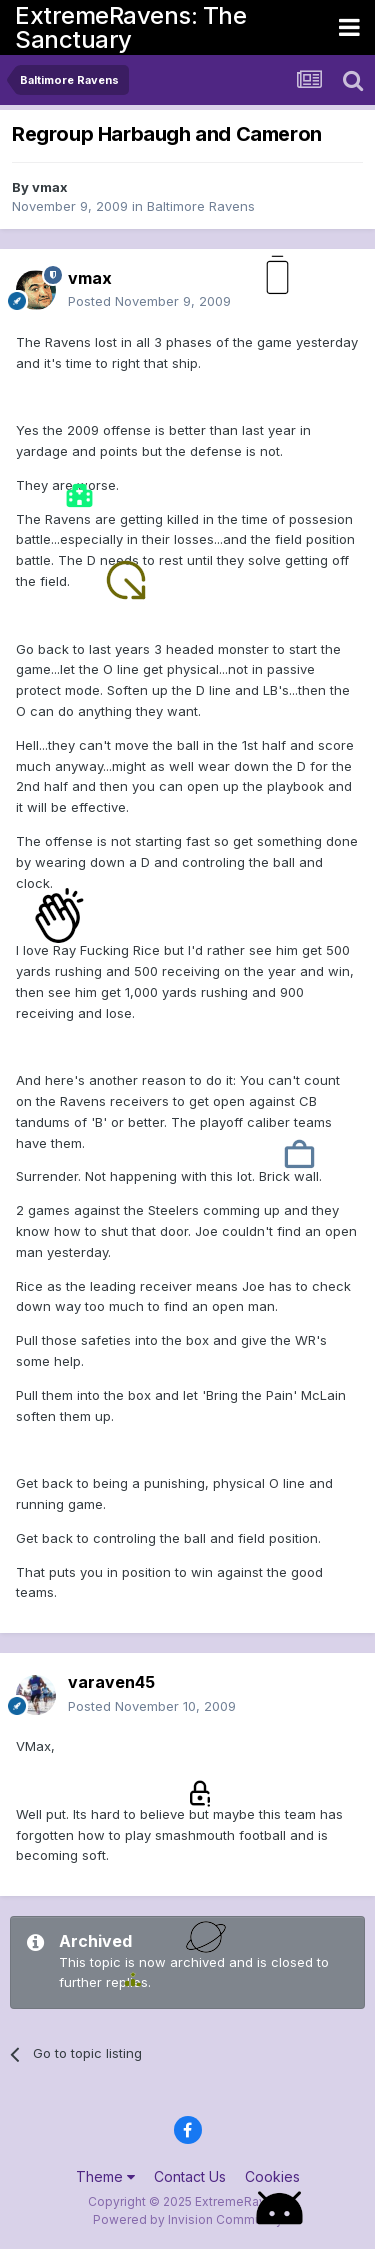  I want to click on view your shopping bag, so click(299, 1155).